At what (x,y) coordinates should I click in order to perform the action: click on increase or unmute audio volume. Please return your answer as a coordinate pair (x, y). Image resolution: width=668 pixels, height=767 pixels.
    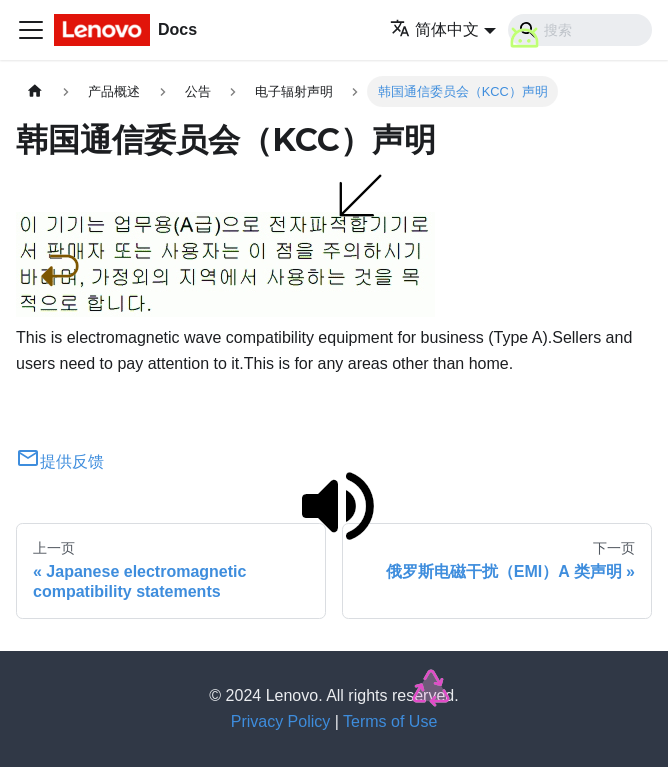
    Looking at the image, I should click on (338, 506).